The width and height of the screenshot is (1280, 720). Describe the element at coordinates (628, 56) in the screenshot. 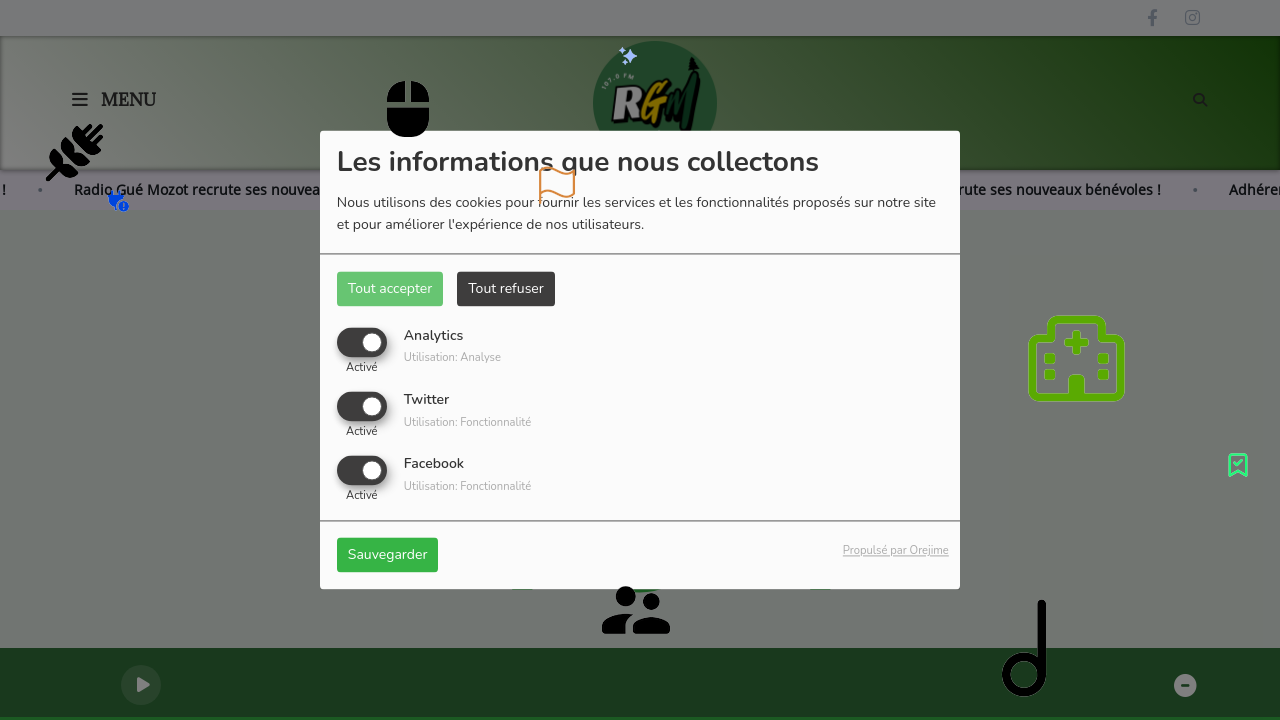

I see `indicates AI-generated or enhanced content` at that location.